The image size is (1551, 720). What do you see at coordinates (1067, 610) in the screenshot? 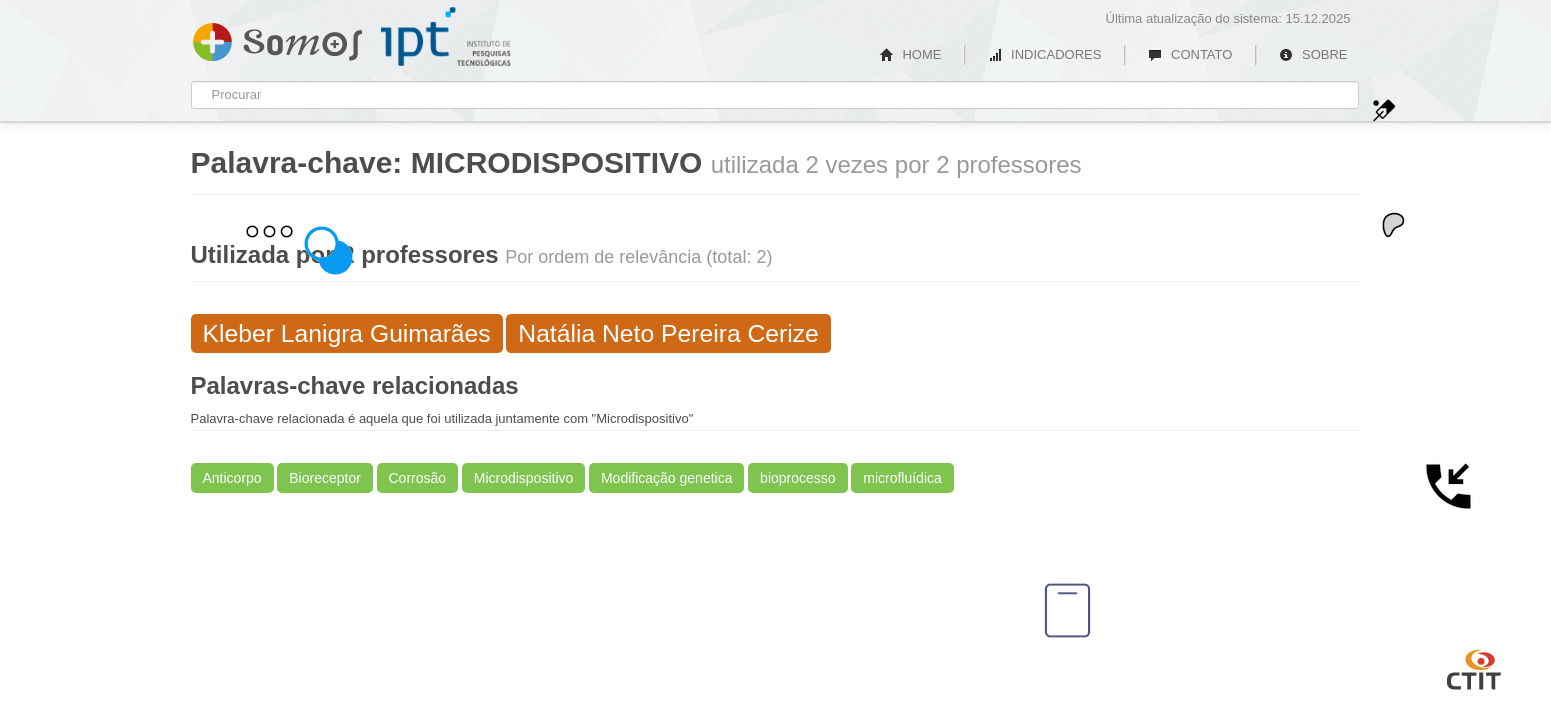
I see `tablet device with speaker` at bounding box center [1067, 610].